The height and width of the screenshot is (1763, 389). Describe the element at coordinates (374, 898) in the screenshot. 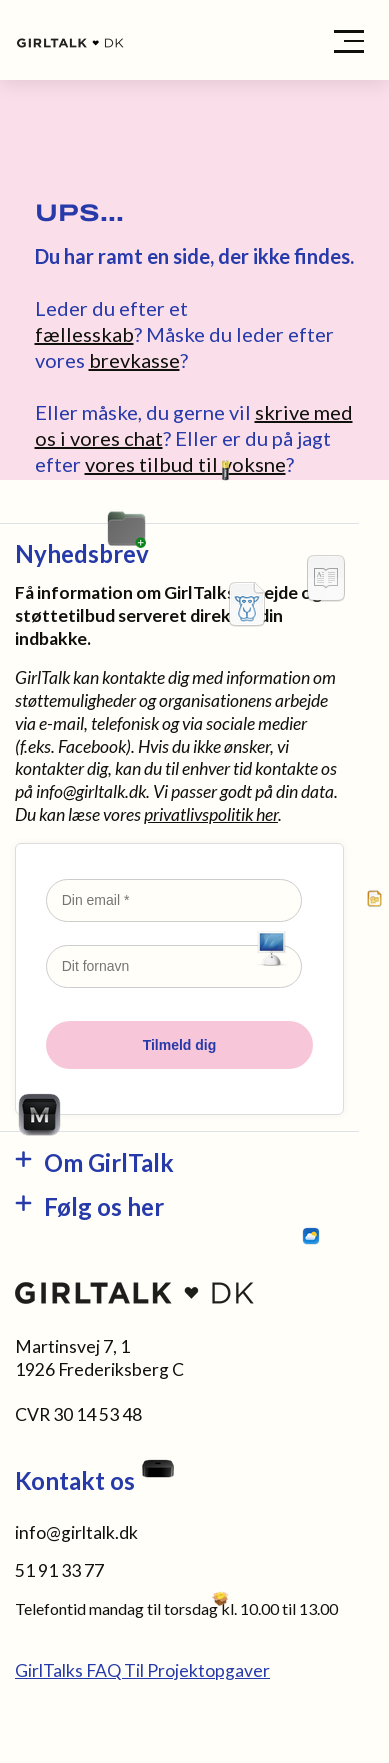

I see `a libreoffice draw document file` at that location.